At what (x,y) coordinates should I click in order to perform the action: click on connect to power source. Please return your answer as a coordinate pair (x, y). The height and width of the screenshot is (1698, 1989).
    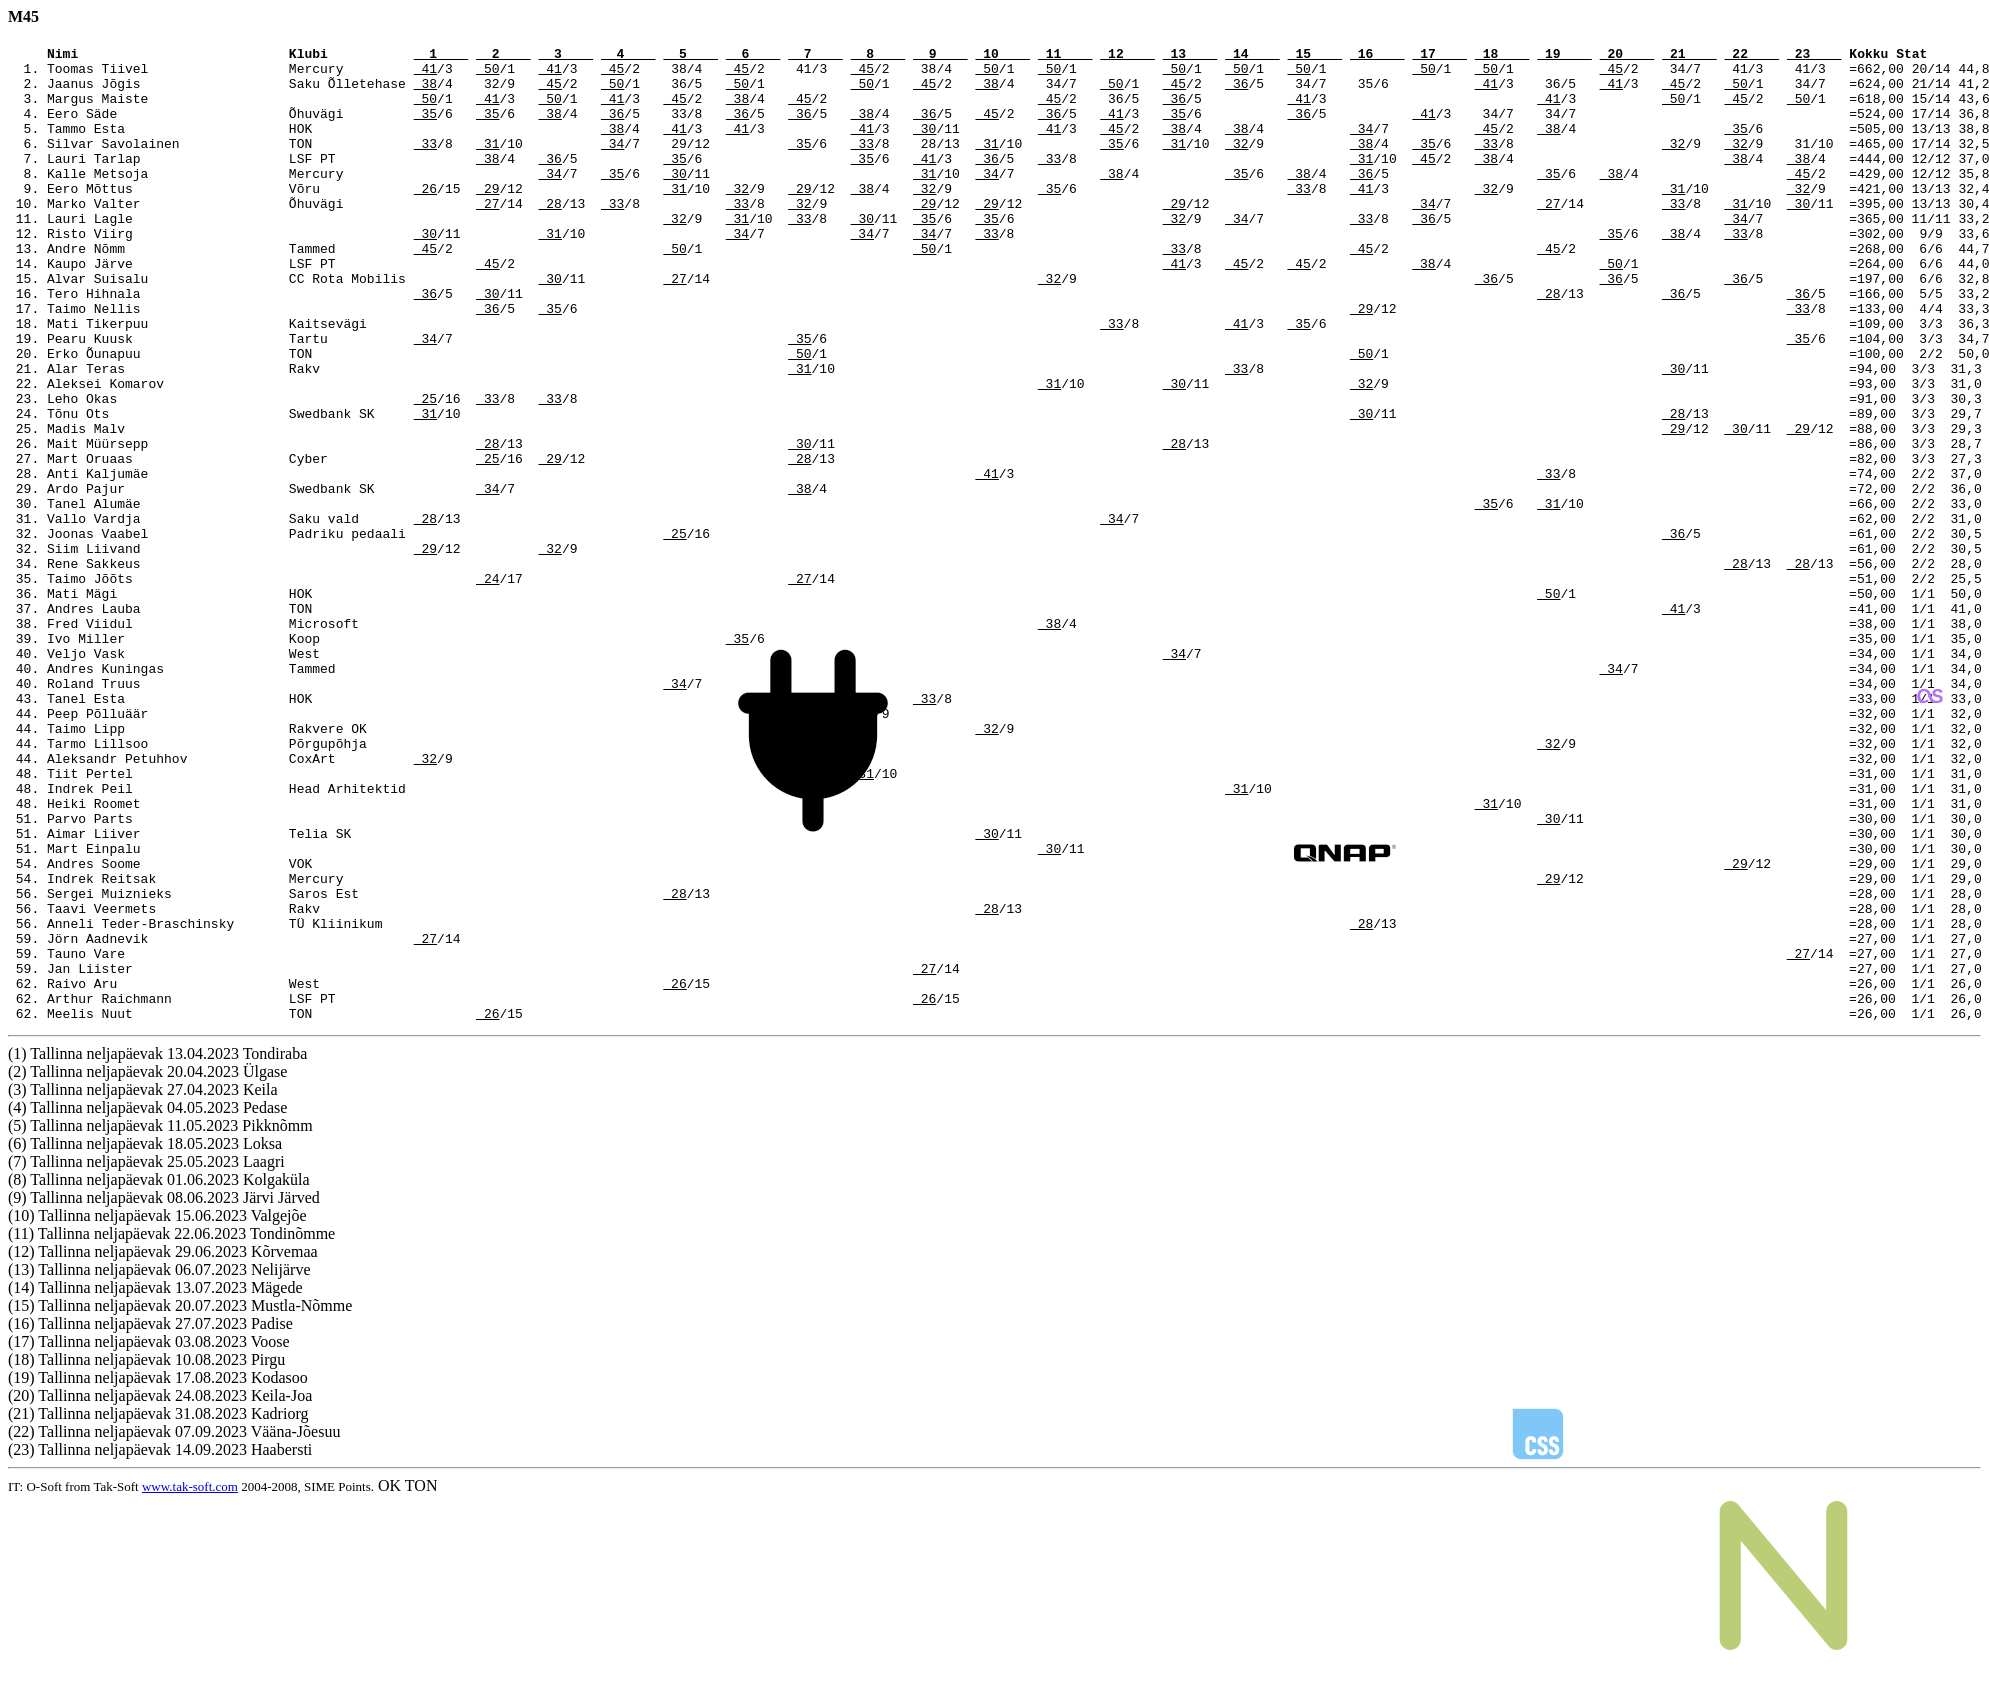
    Looking at the image, I should click on (813, 746).